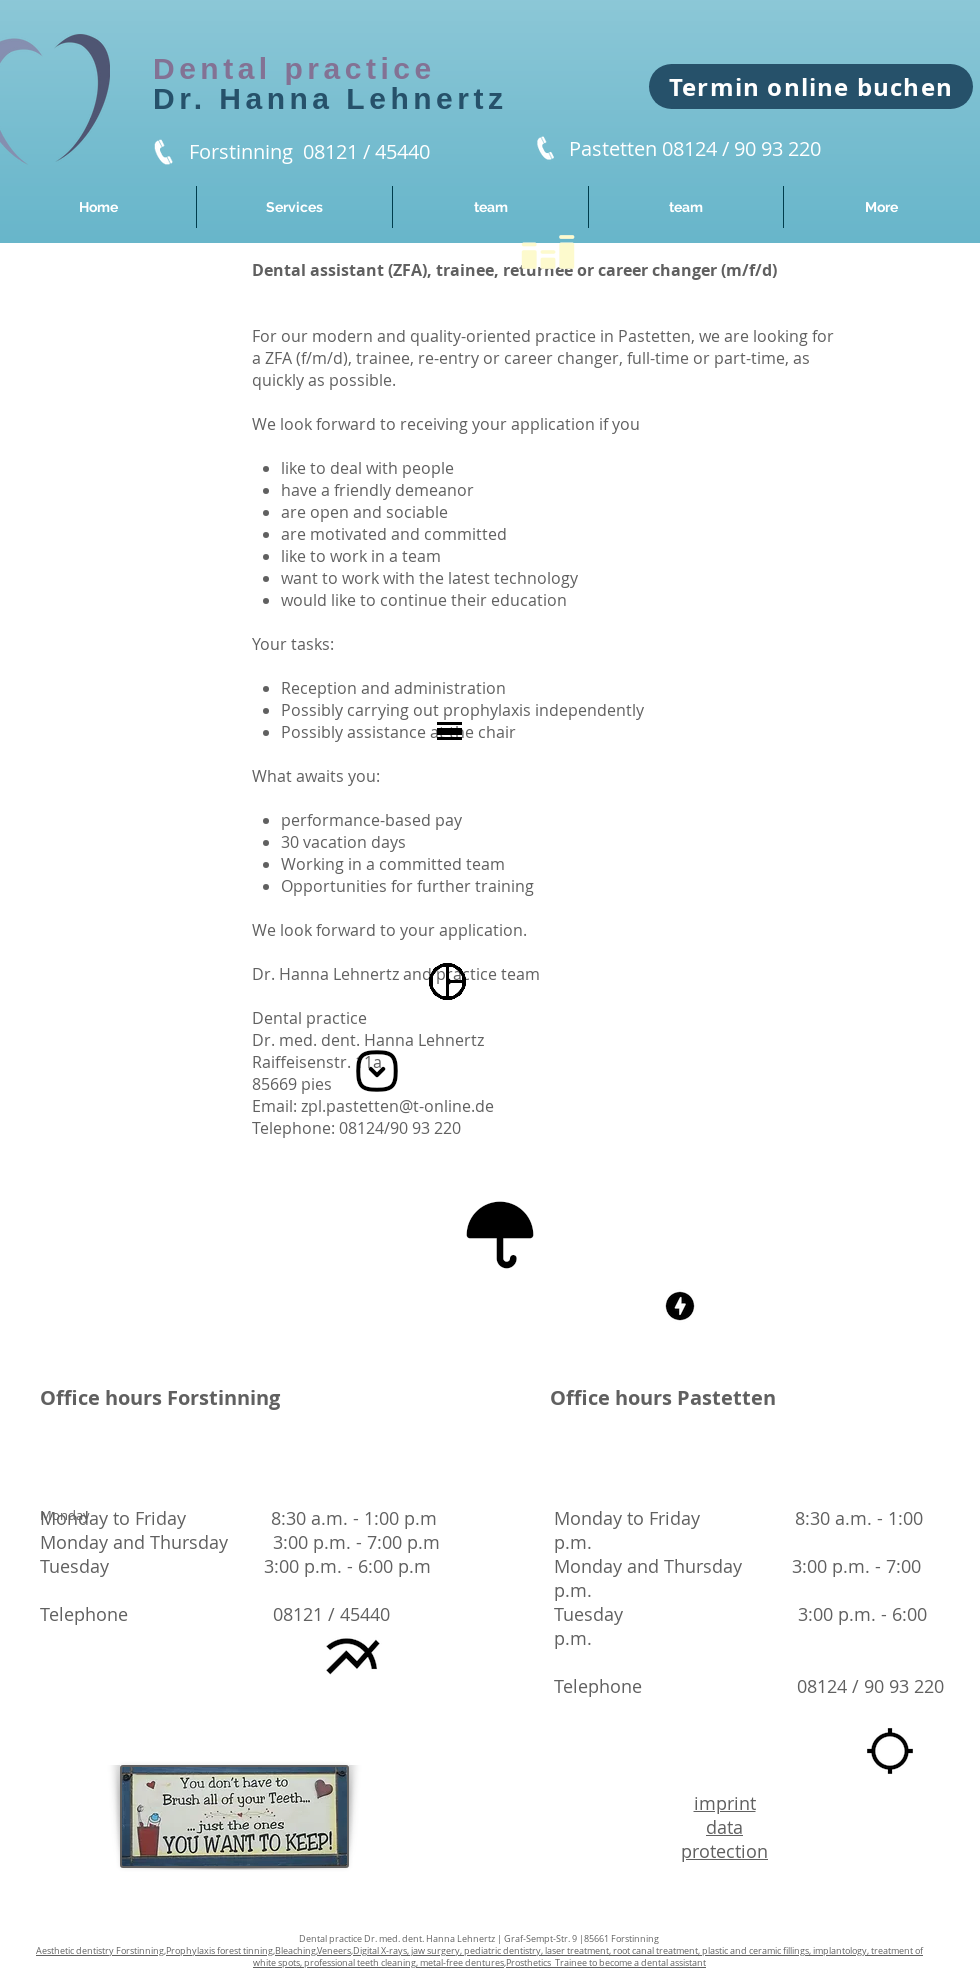 The height and width of the screenshot is (1969, 980). I want to click on view weather protection or rain forecast, so click(500, 1235).